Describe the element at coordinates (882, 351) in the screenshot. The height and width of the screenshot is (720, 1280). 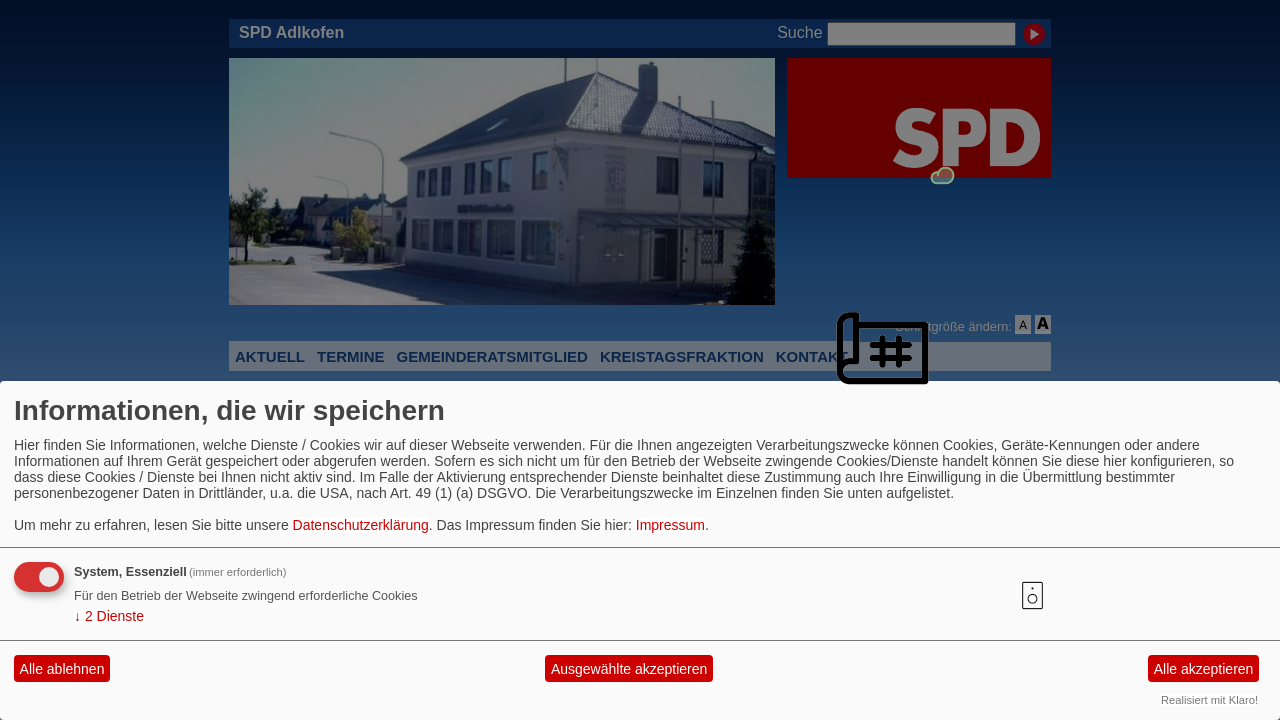
I see `view project blueprints or technical plans` at that location.